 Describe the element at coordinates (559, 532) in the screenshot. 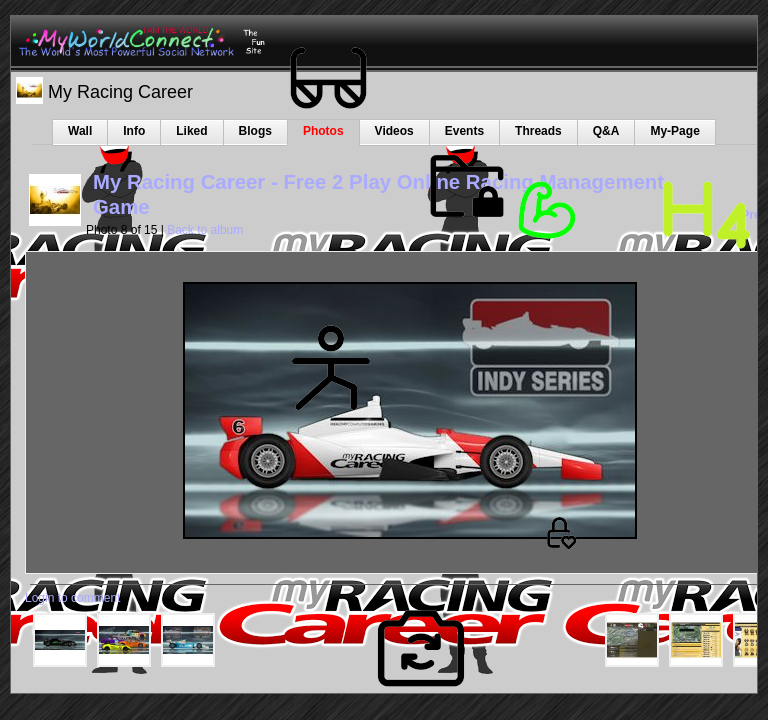

I see `protect or secure your favorites` at that location.